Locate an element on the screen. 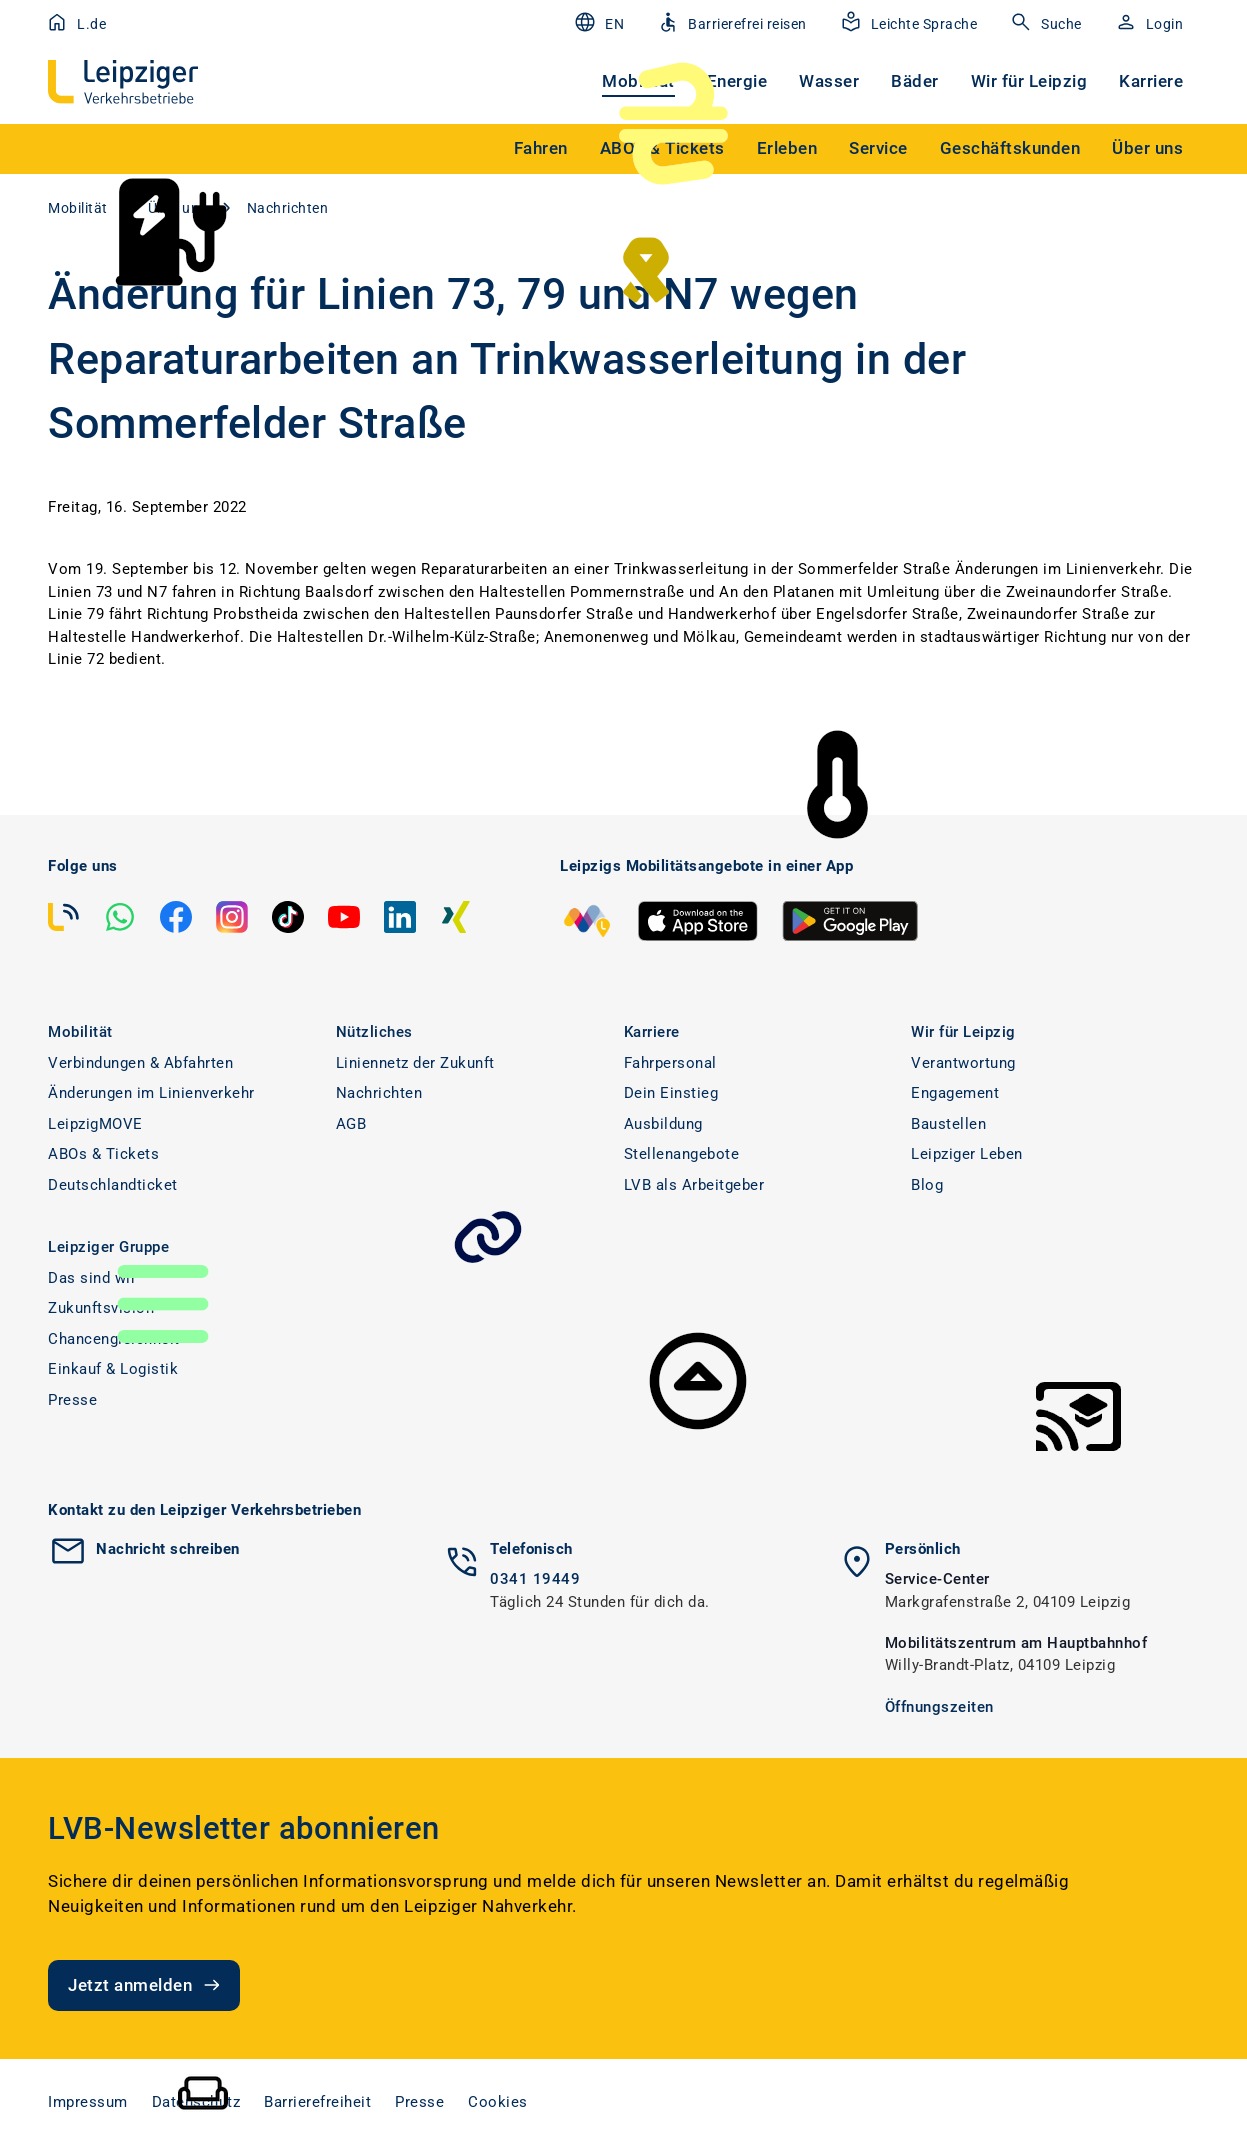 Image resolution: width=1247 pixels, height=2145 pixels. indicates high temperature or heat level is located at coordinates (837, 784).